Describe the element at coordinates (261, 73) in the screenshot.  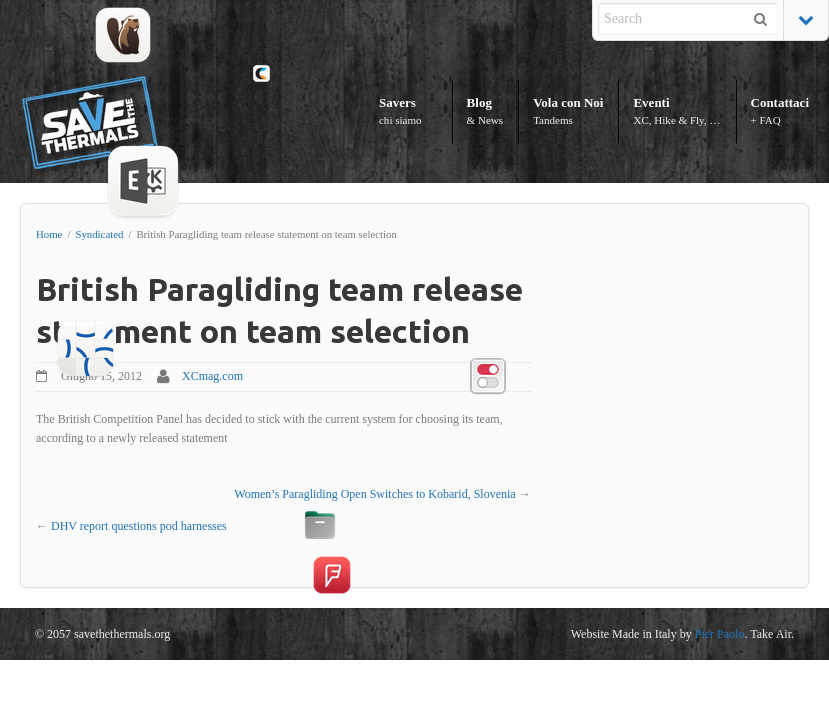
I see `open calligra gemini app` at that location.